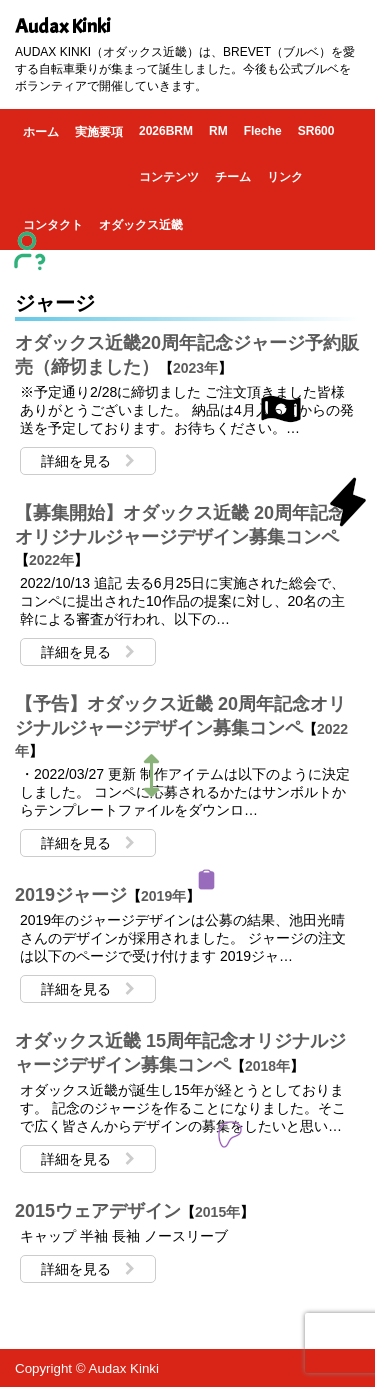  I want to click on adjust height or vertical size, so click(151, 775).